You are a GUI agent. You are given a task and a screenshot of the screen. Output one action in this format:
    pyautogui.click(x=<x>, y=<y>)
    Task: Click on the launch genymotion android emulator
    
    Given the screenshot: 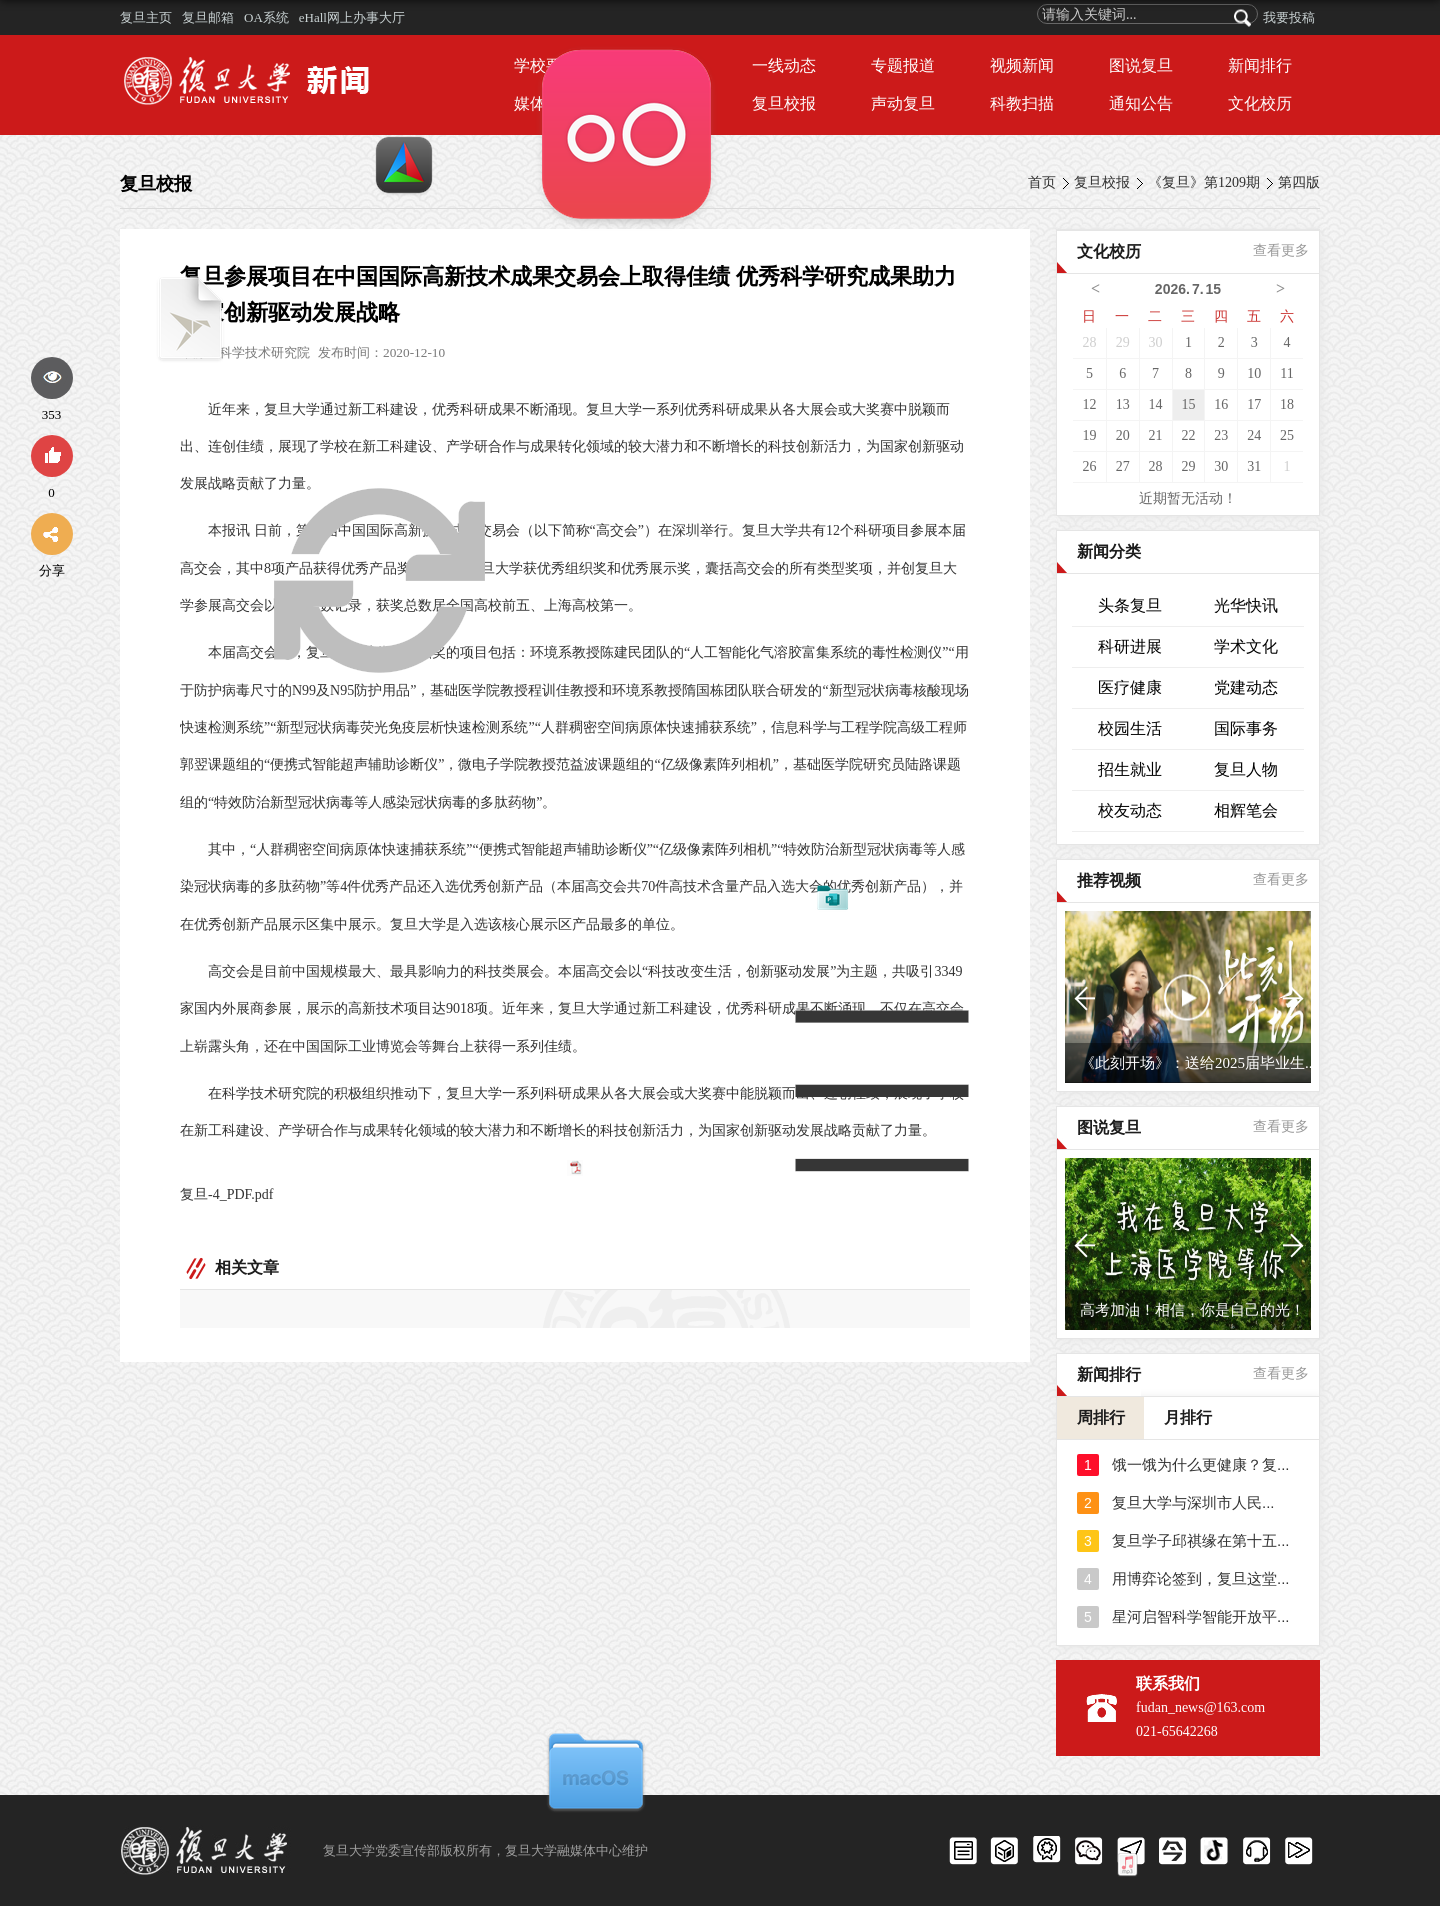 What is the action you would take?
    pyautogui.click(x=626, y=134)
    